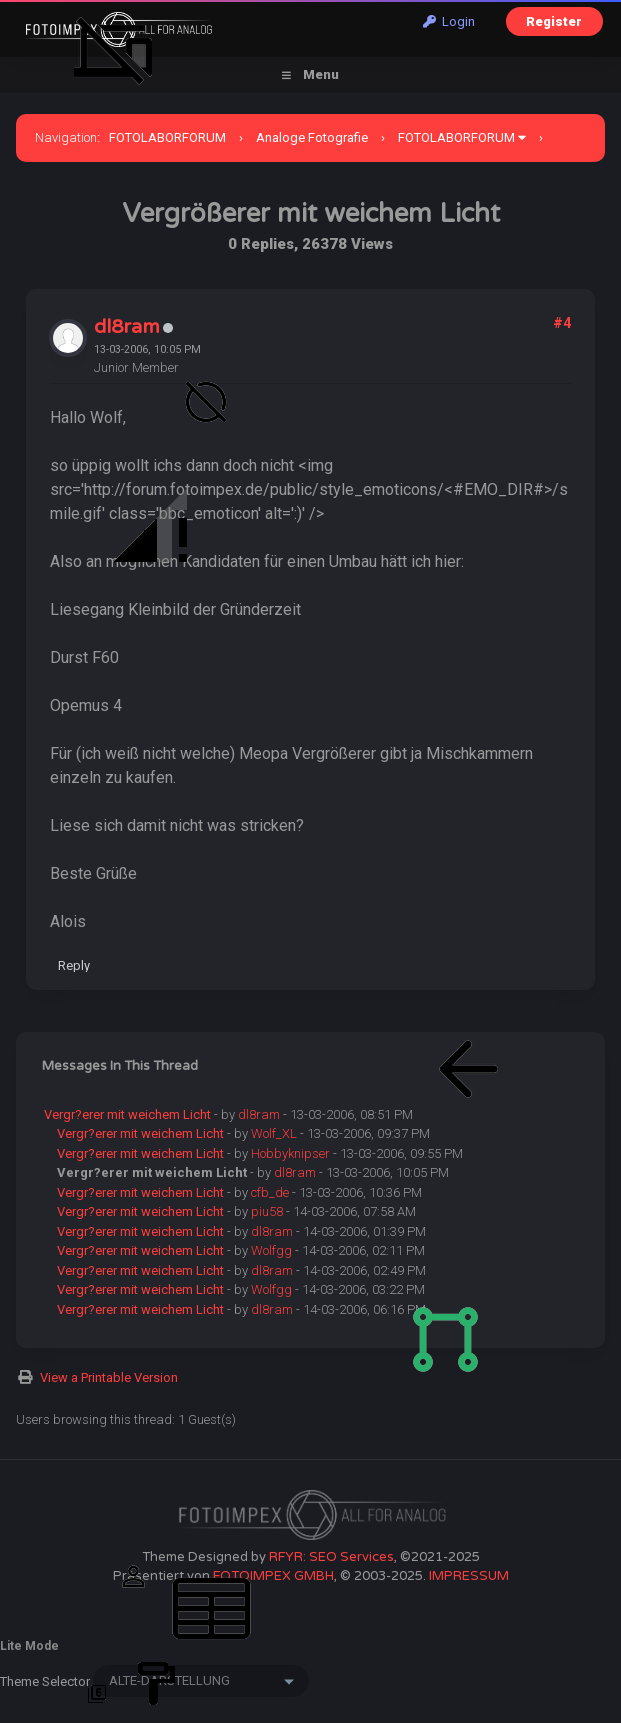 Image resolution: width=621 pixels, height=1723 pixels. I want to click on indicates weak cellular signal with no internet connection, so click(150, 525).